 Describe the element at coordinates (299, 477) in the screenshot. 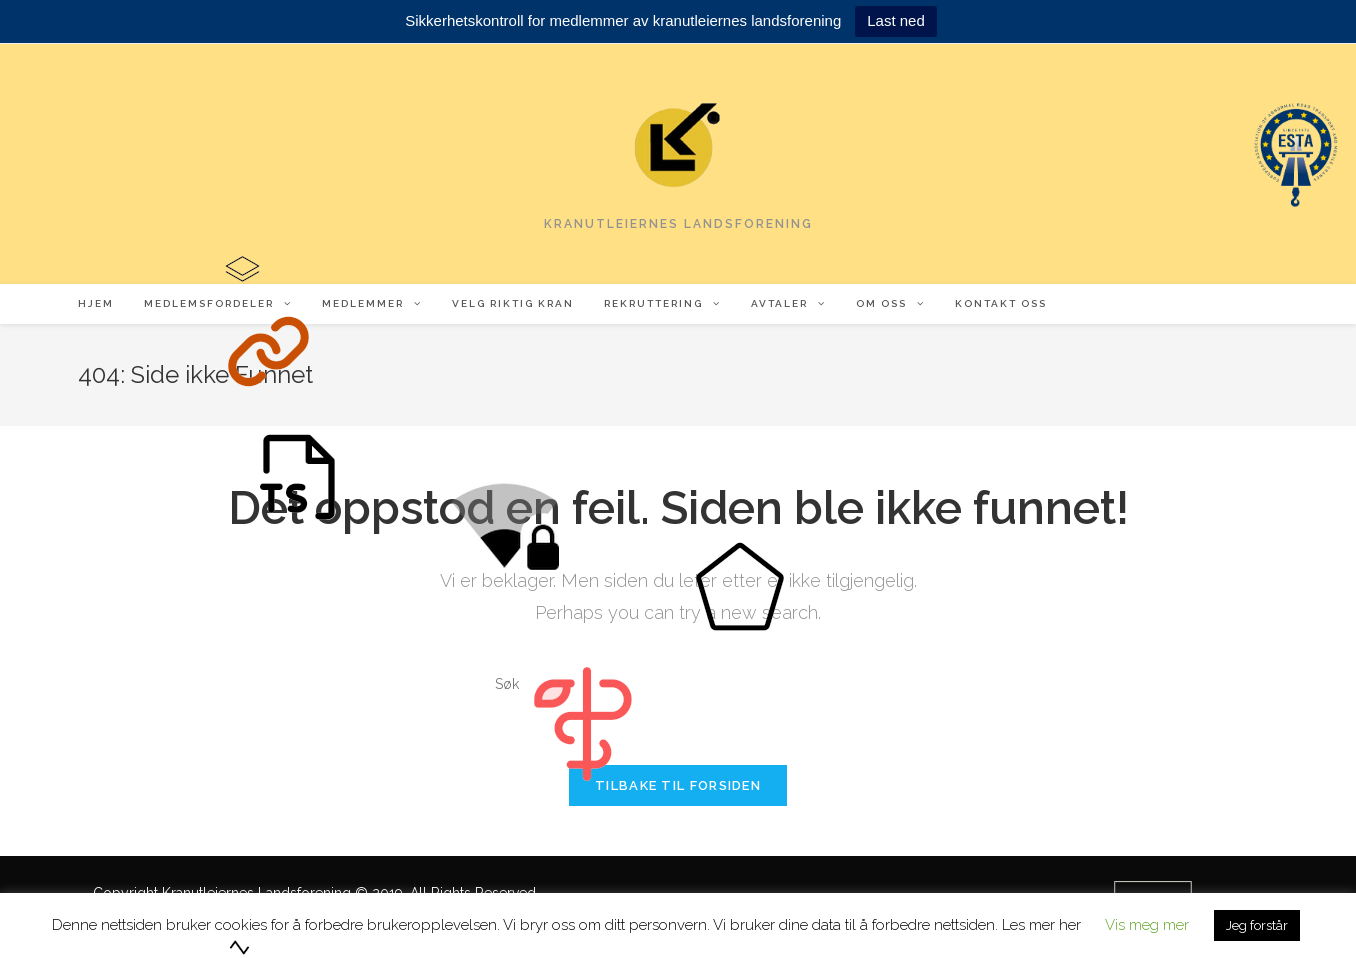

I see `a TypeScript file` at that location.